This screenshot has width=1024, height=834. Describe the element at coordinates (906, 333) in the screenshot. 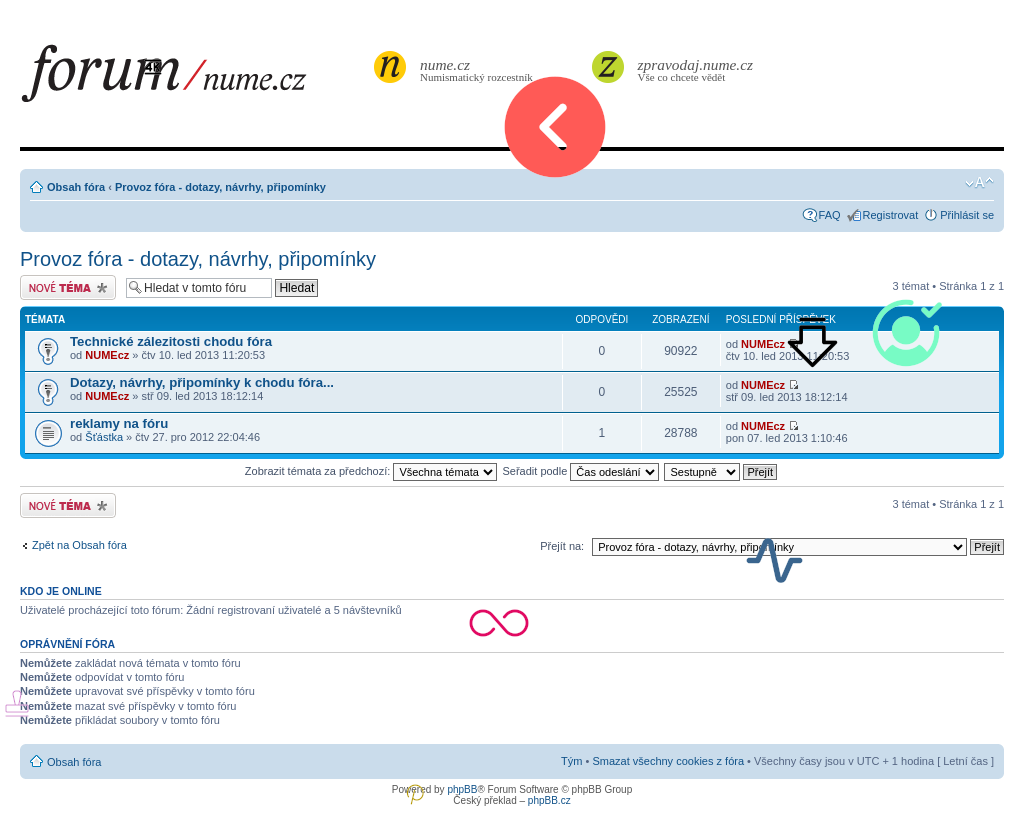

I see `verified user profile` at that location.